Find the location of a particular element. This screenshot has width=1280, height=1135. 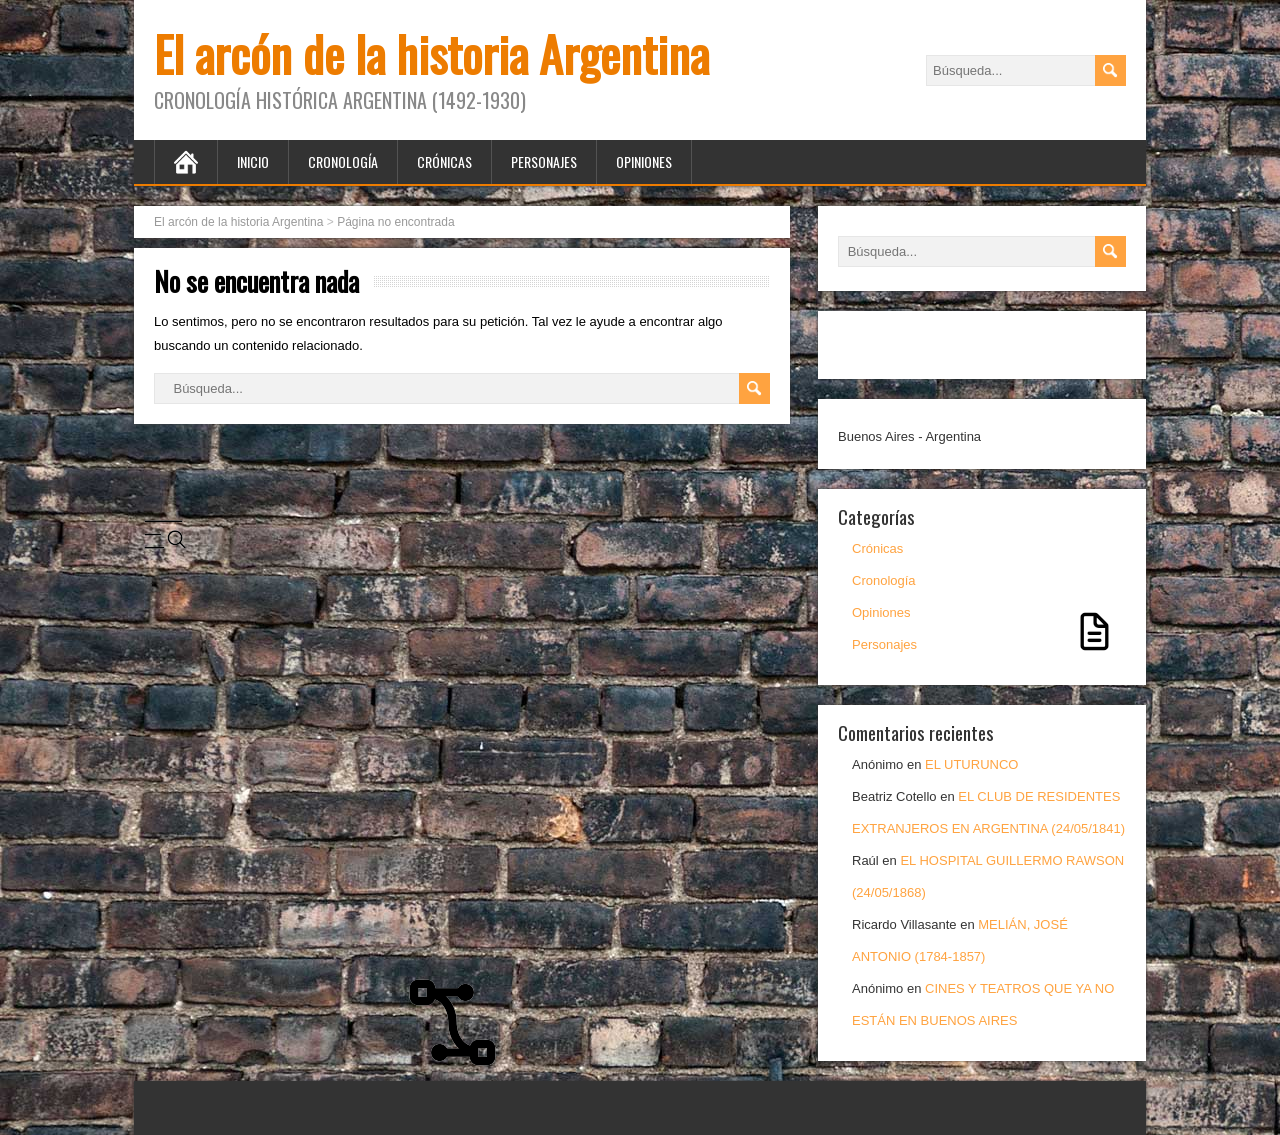

search within a list or document is located at coordinates (163, 534).